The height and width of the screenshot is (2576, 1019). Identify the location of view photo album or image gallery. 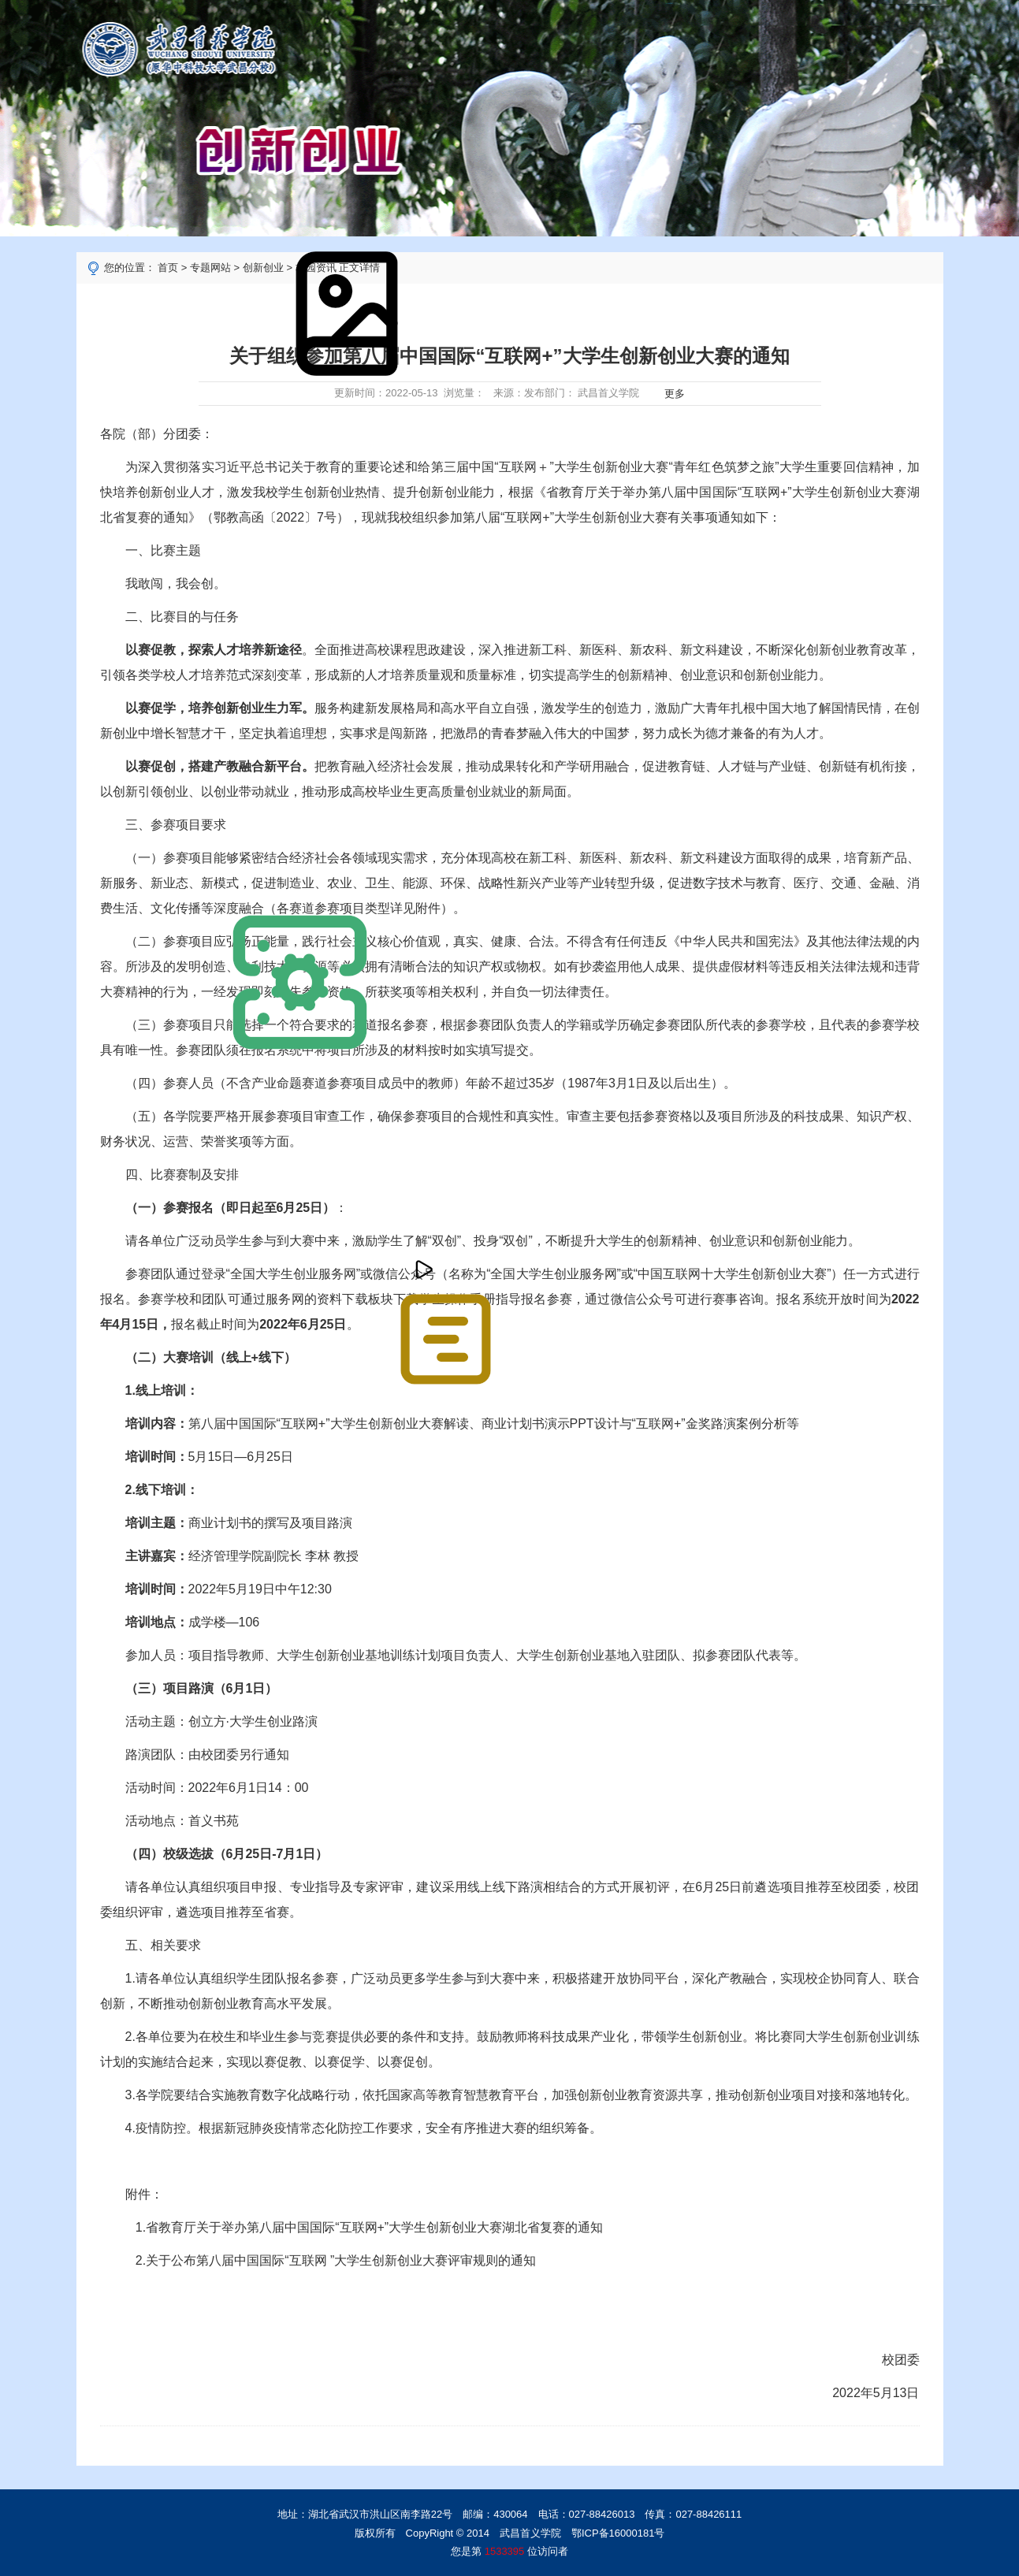
(347, 314).